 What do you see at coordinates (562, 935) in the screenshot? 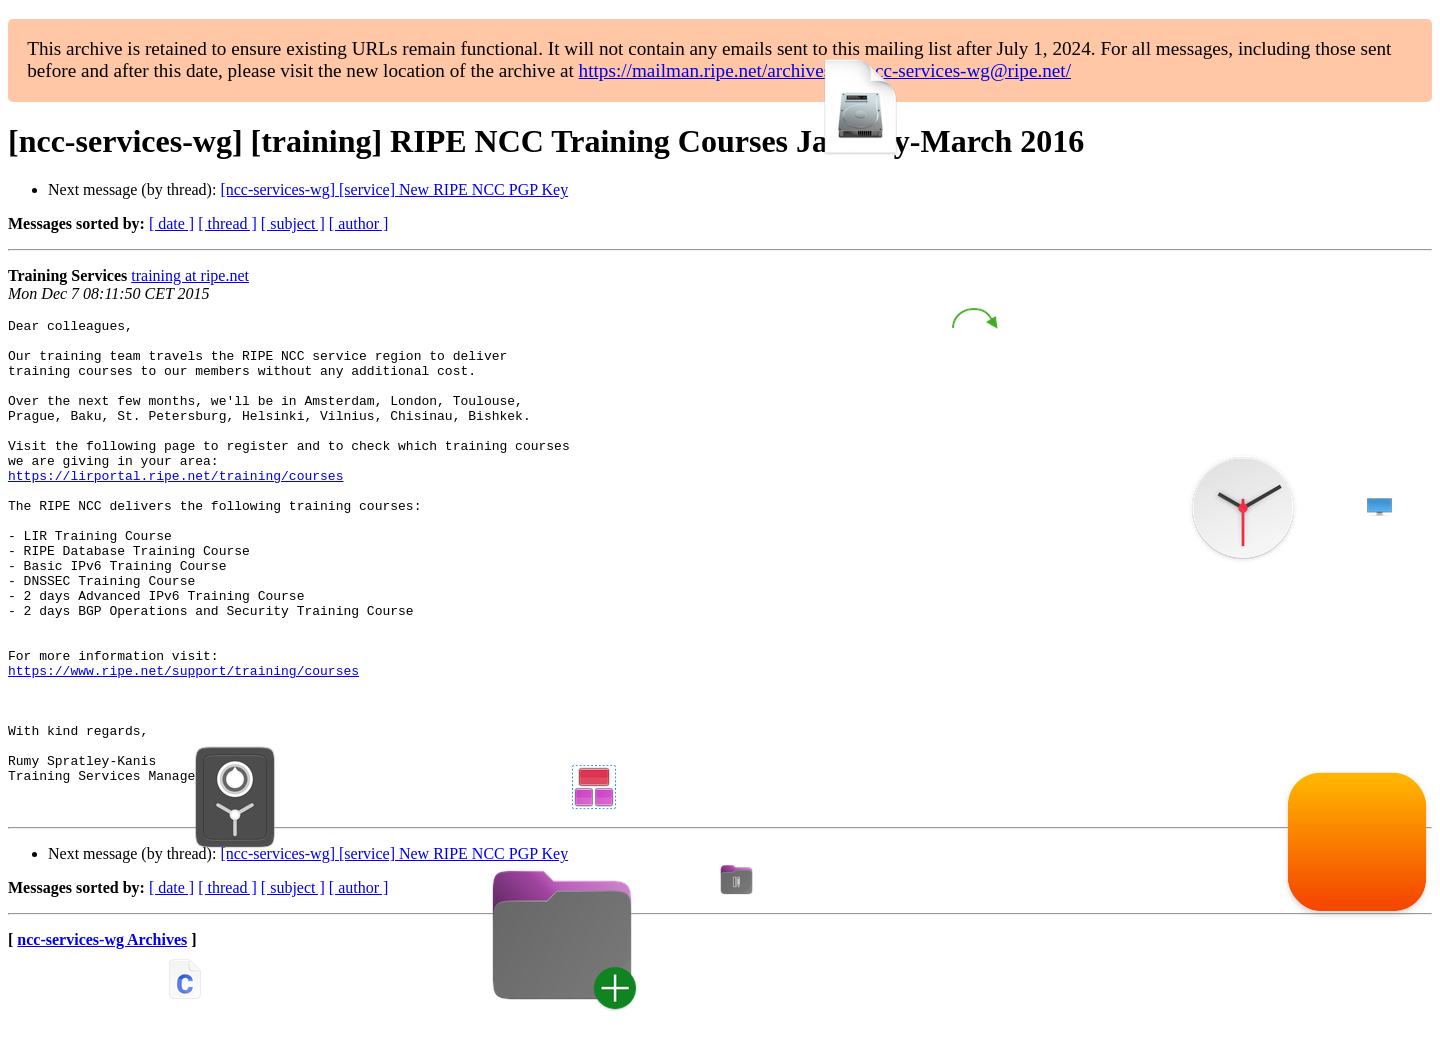
I see `create a new folder` at bounding box center [562, 935].